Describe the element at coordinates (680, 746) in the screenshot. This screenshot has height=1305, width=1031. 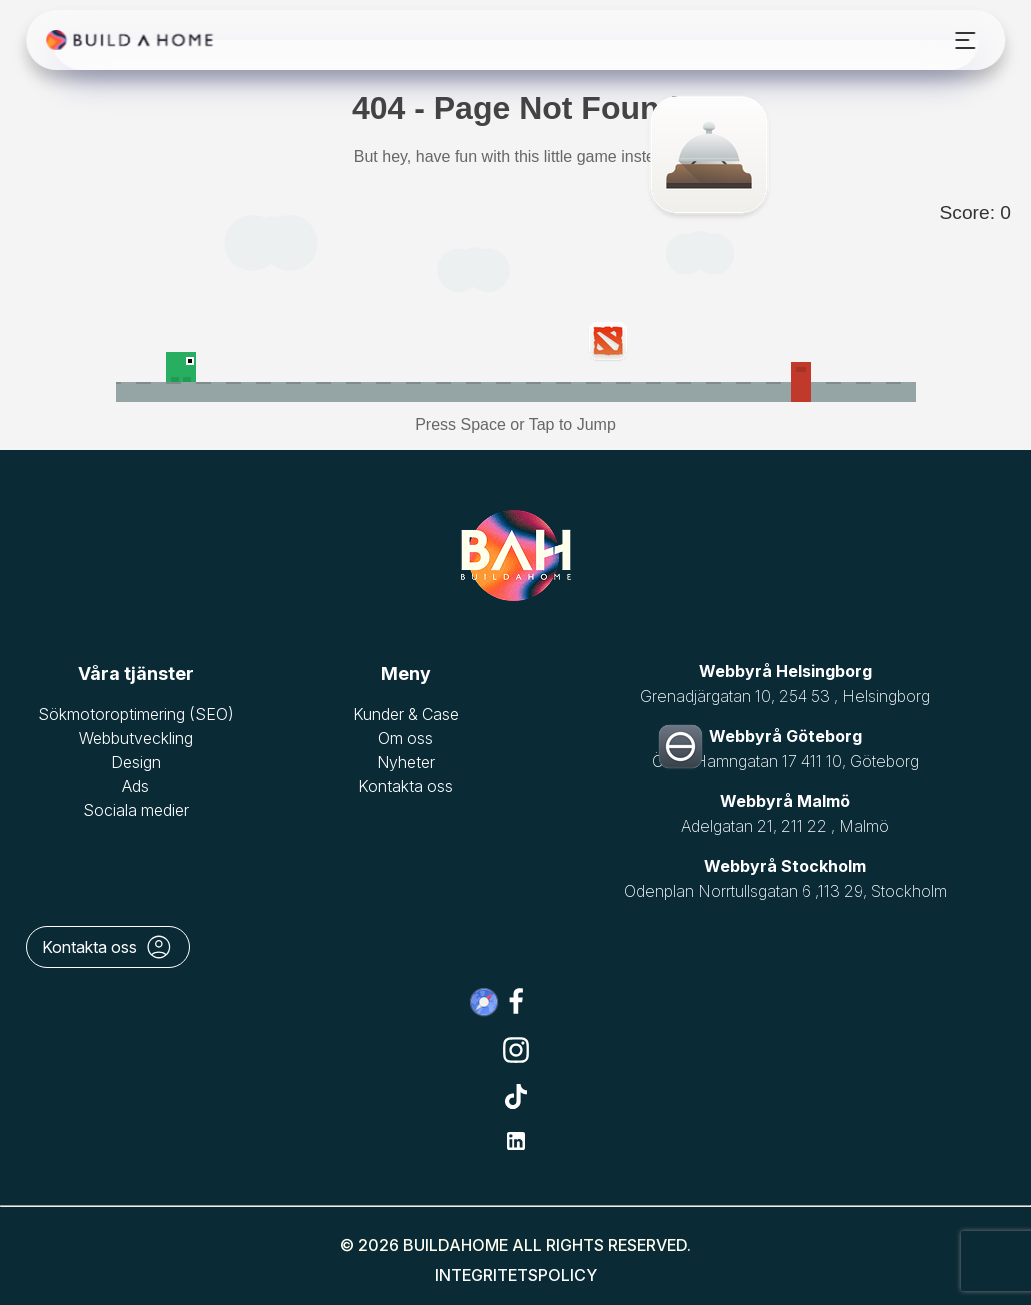
I see `suspend or pause an application` at that location.